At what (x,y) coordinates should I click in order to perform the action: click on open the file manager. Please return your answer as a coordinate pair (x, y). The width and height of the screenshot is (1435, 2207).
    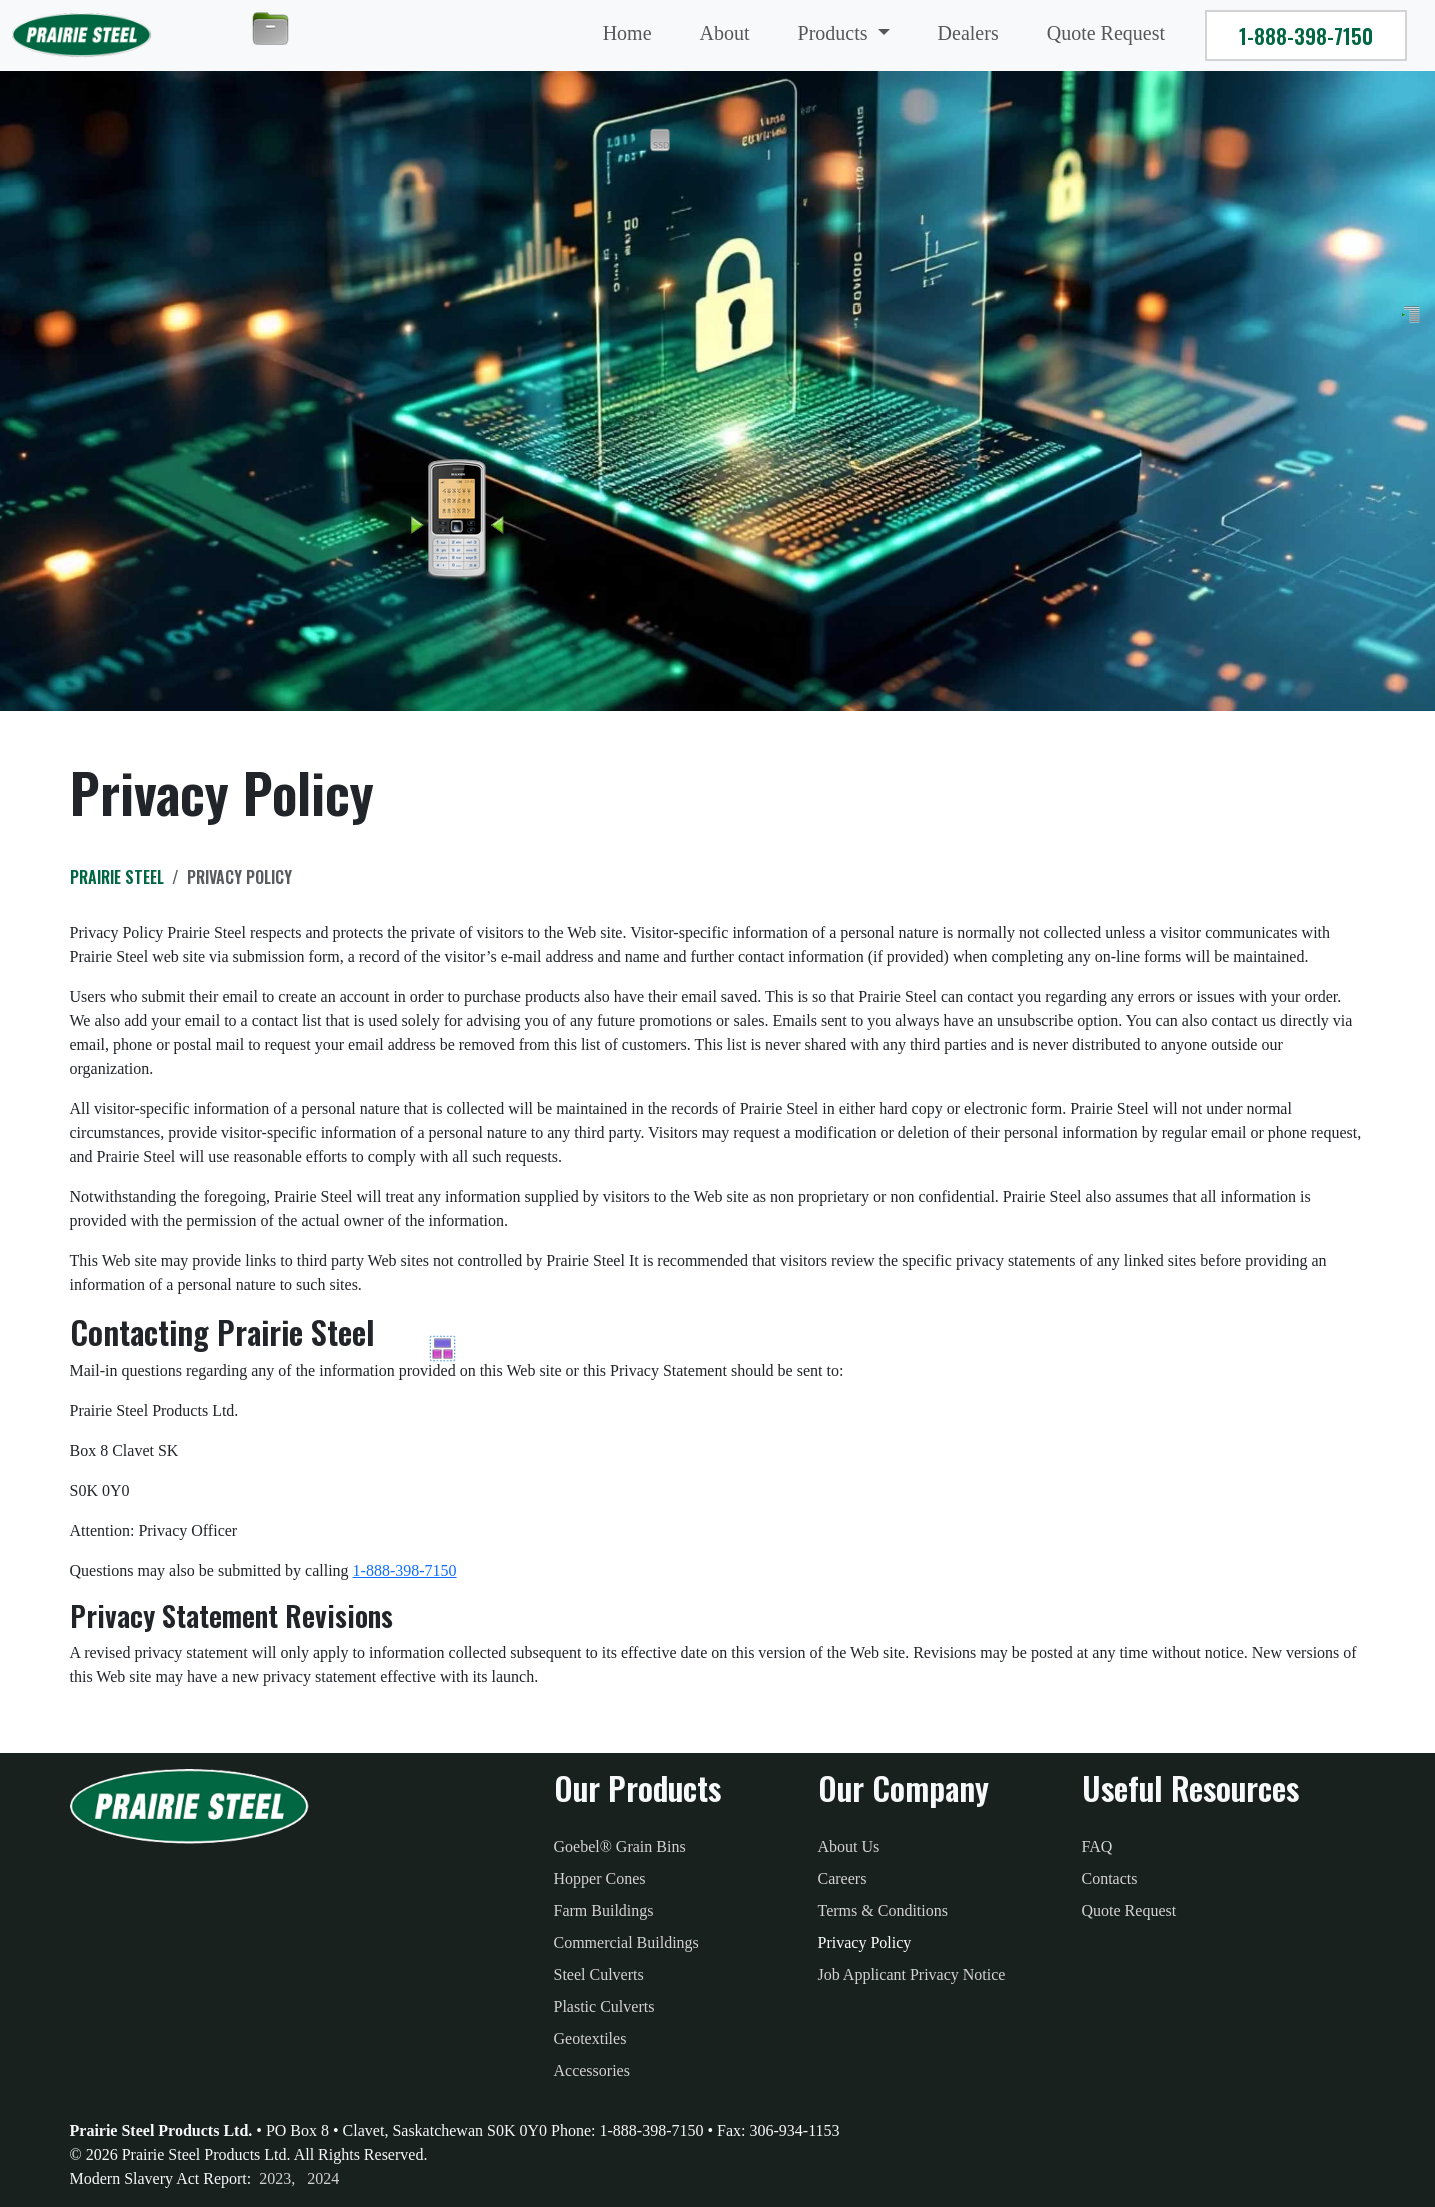
    Looking at the image, I should click on (270, 28).